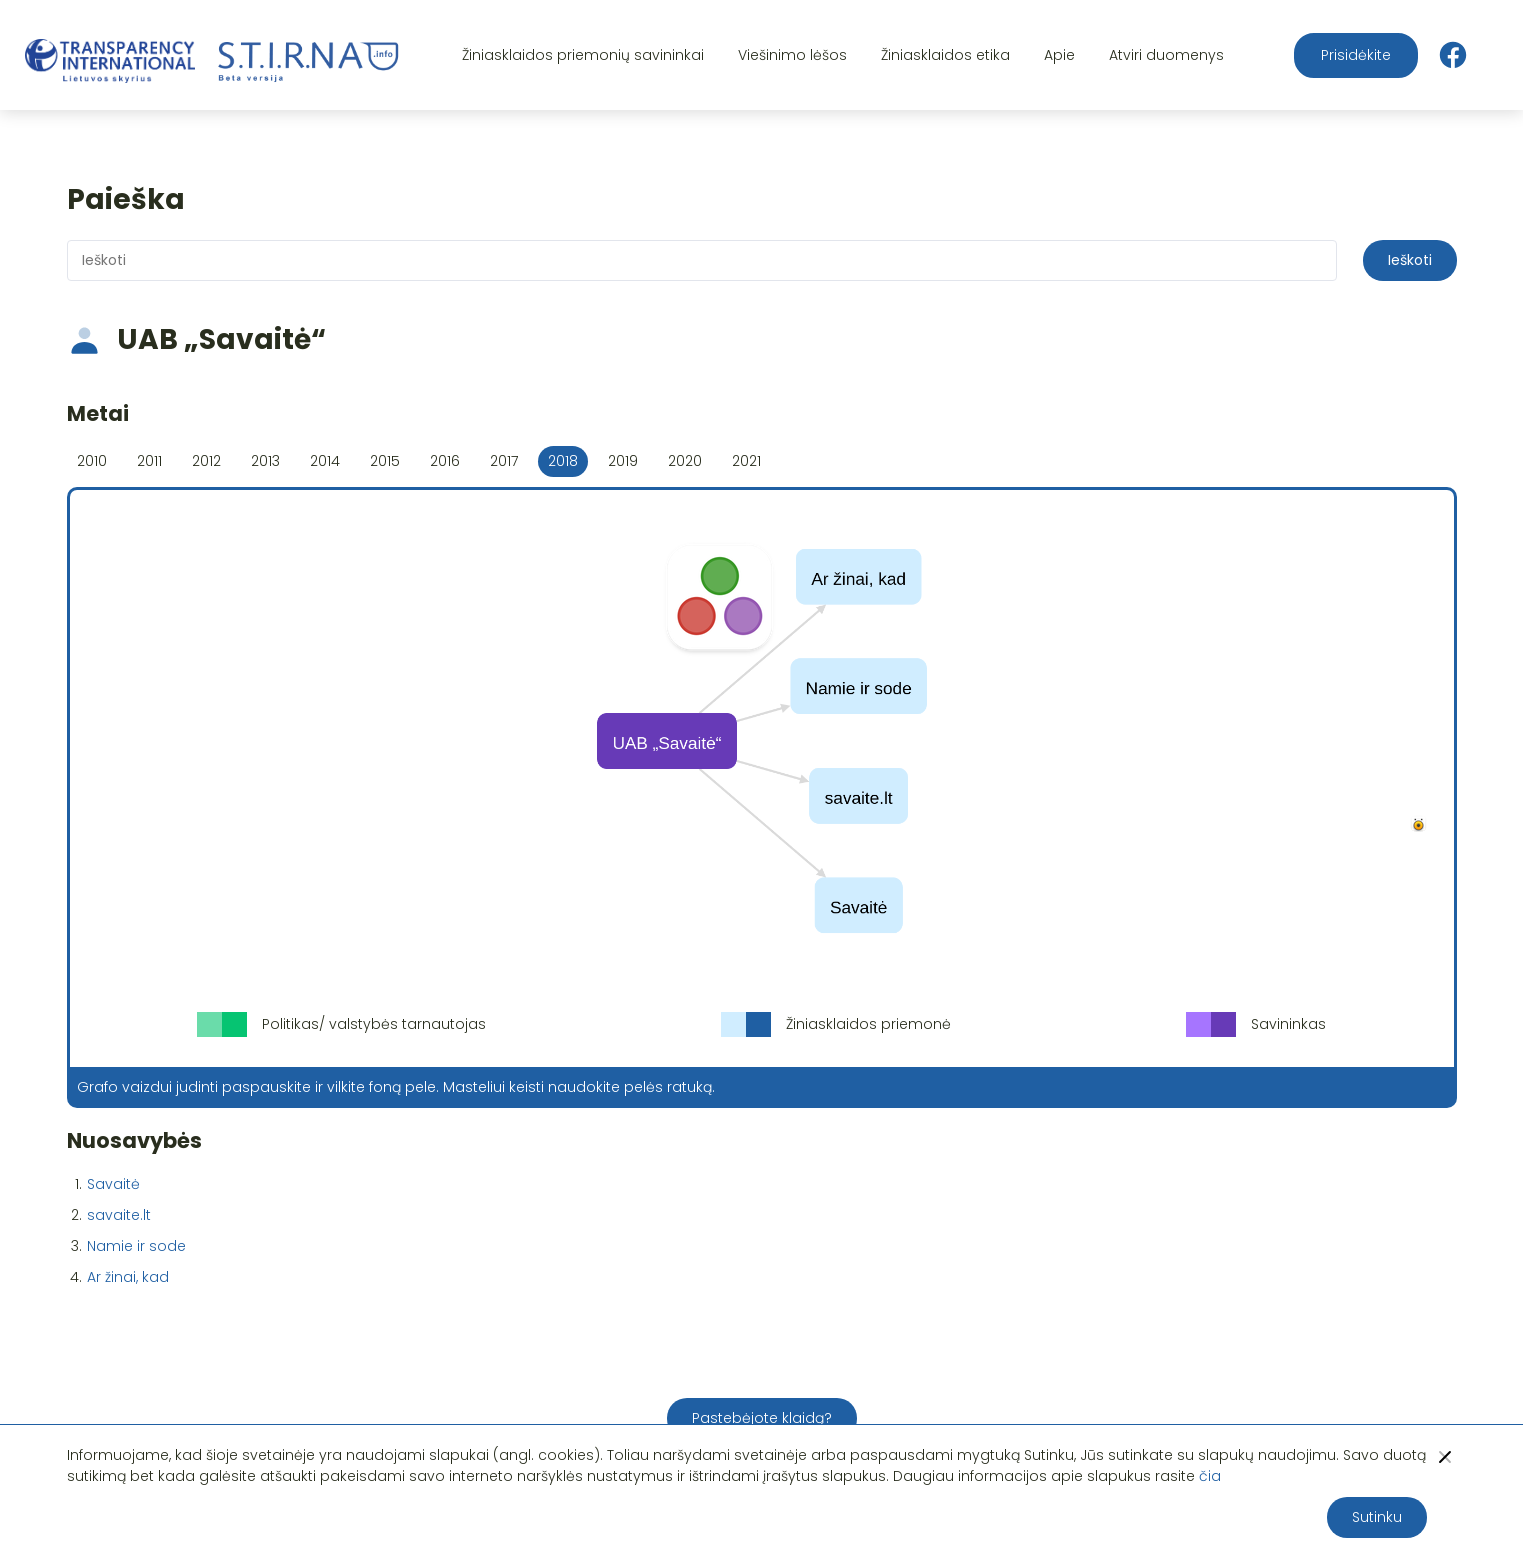 This screenshot has height=1558, width=1523. What do you see at coordinates (1418, 823) in the screenshot?
I see `open rhythmbox music player` at bounding box center [1418, 823].